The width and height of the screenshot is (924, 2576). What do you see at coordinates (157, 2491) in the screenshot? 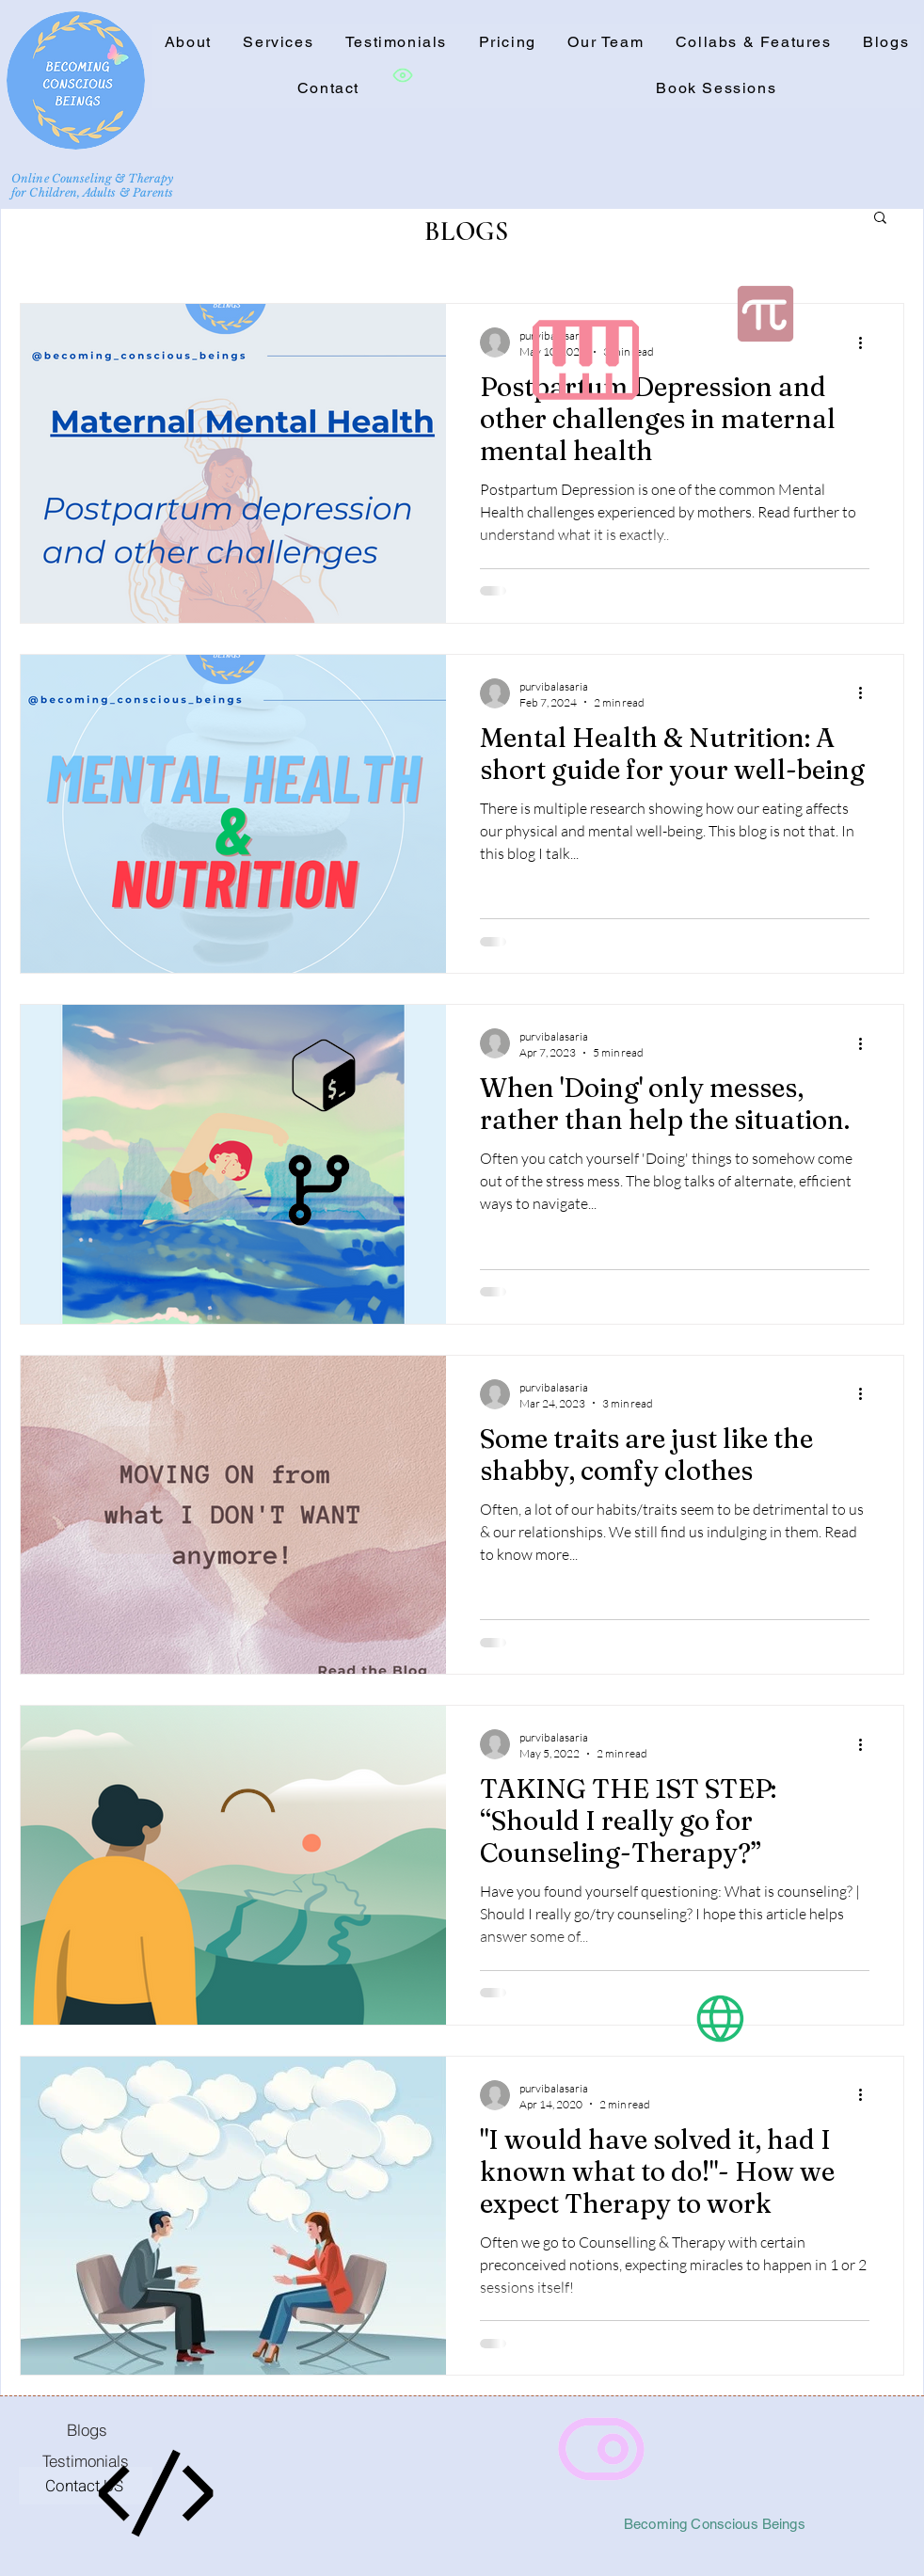
I see `view or edit source code` at bounding box center [157, 2491].